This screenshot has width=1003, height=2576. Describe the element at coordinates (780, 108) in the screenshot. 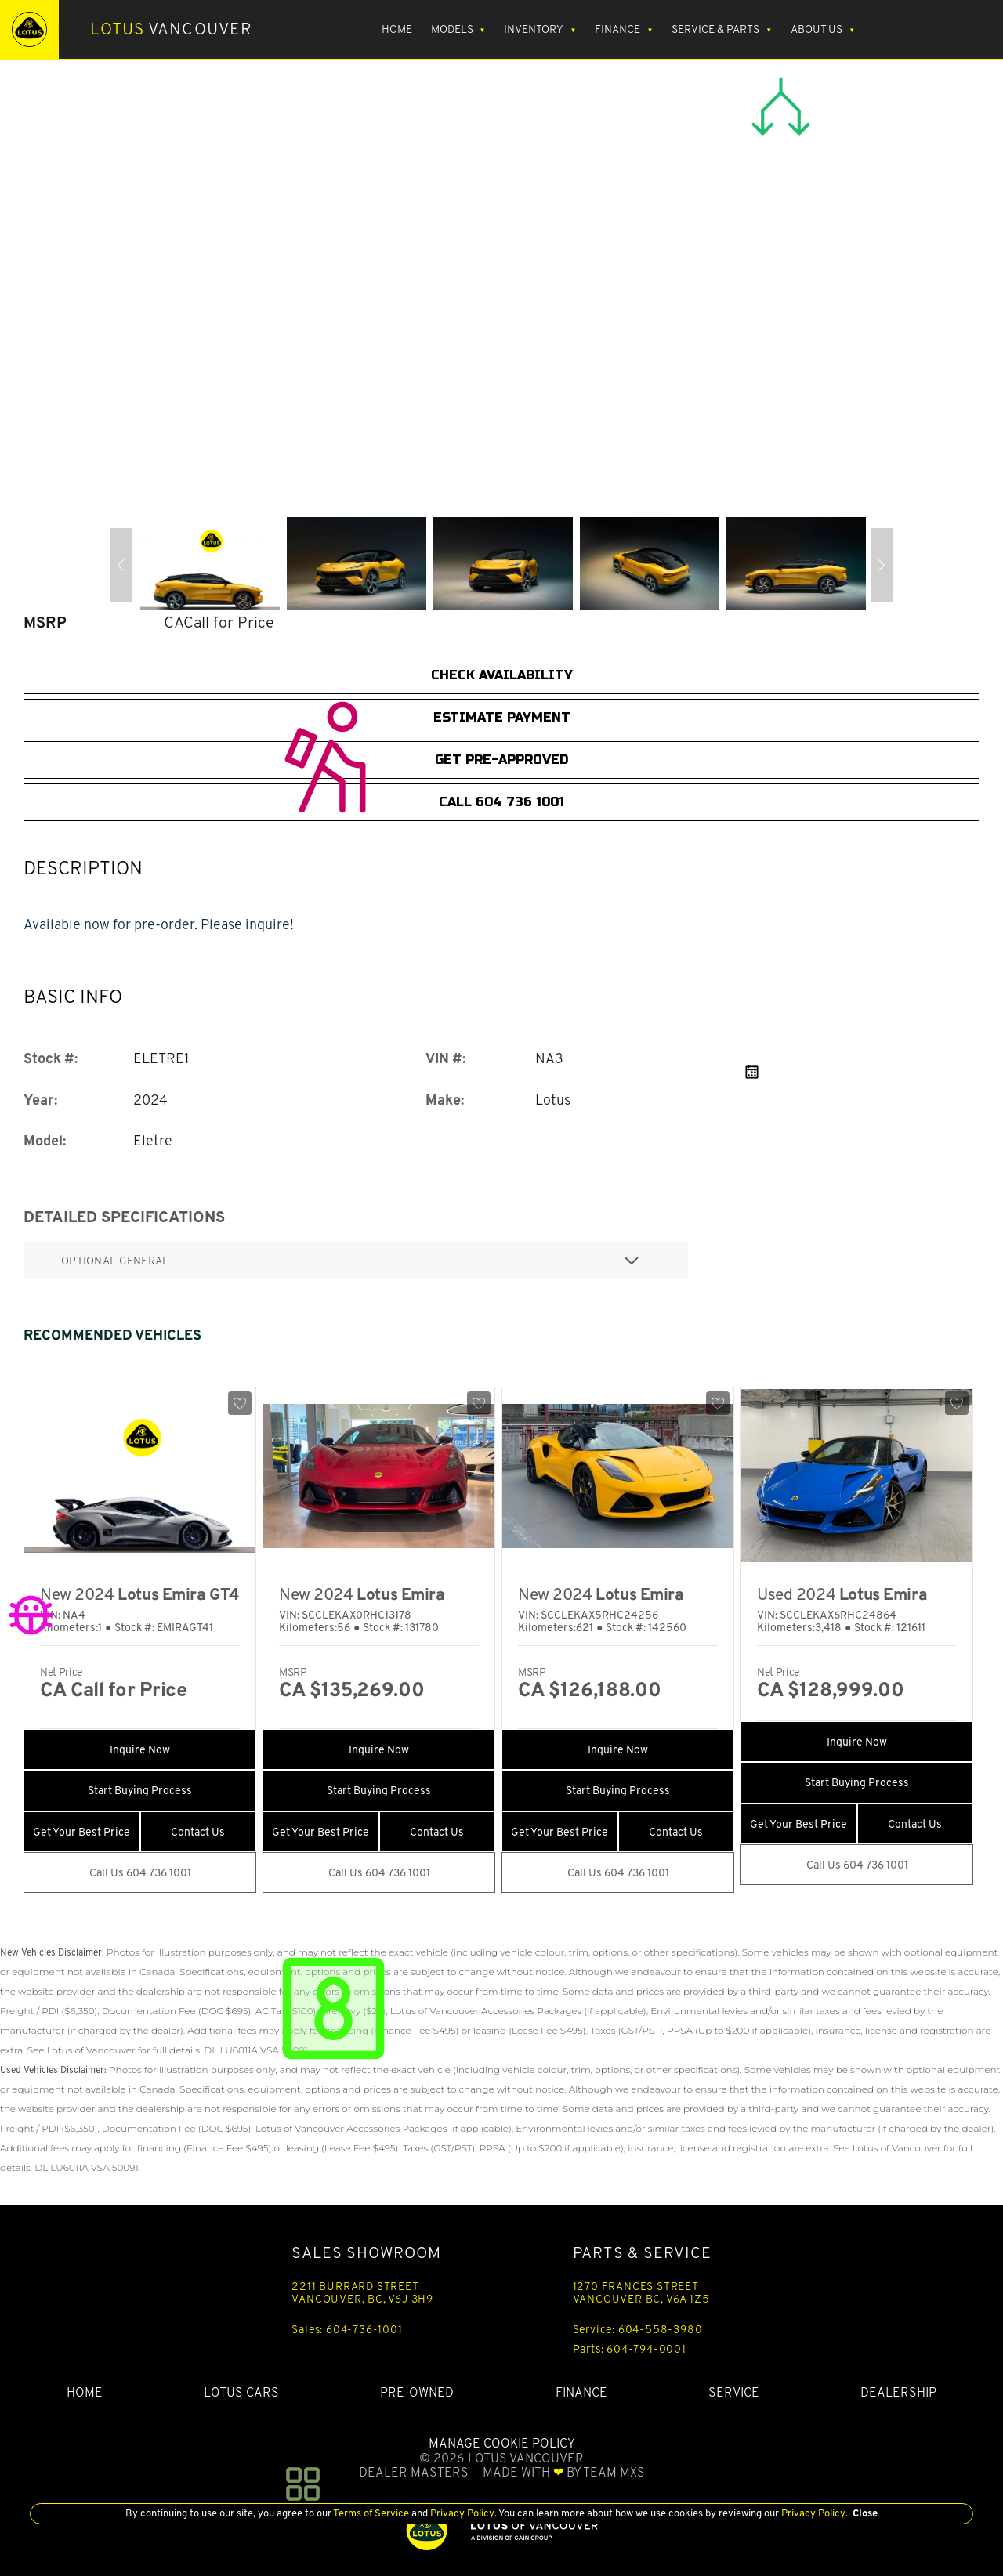

I see `split content into multiple paths` at that location.